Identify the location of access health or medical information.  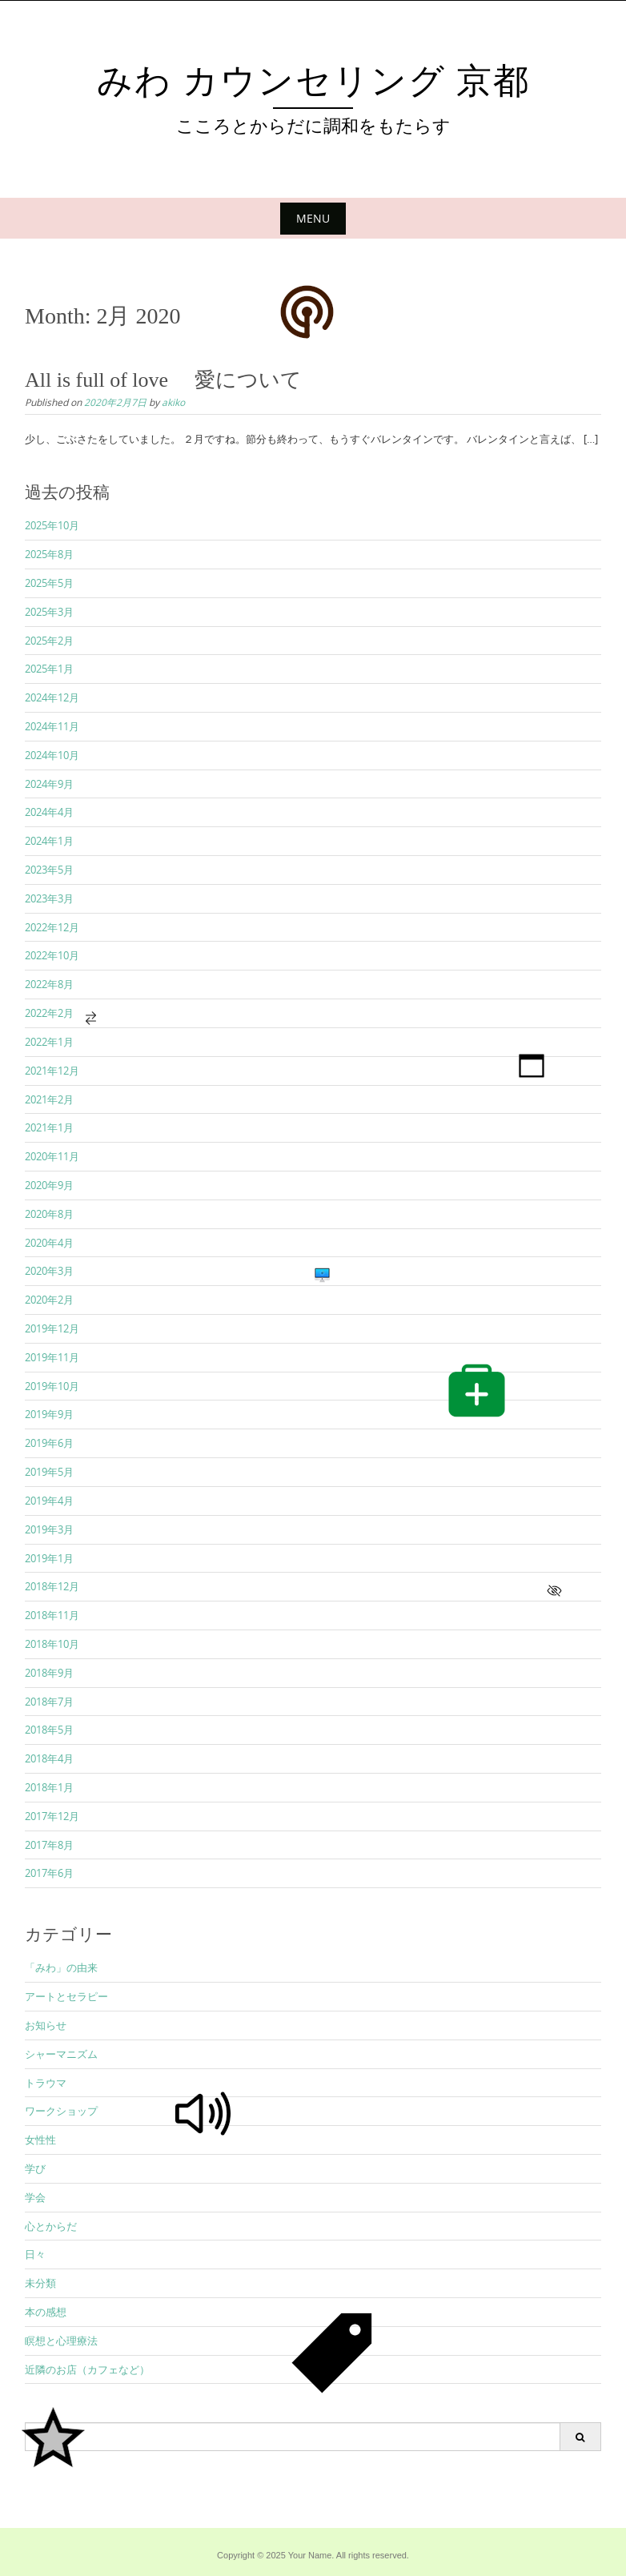
(476, 1390).